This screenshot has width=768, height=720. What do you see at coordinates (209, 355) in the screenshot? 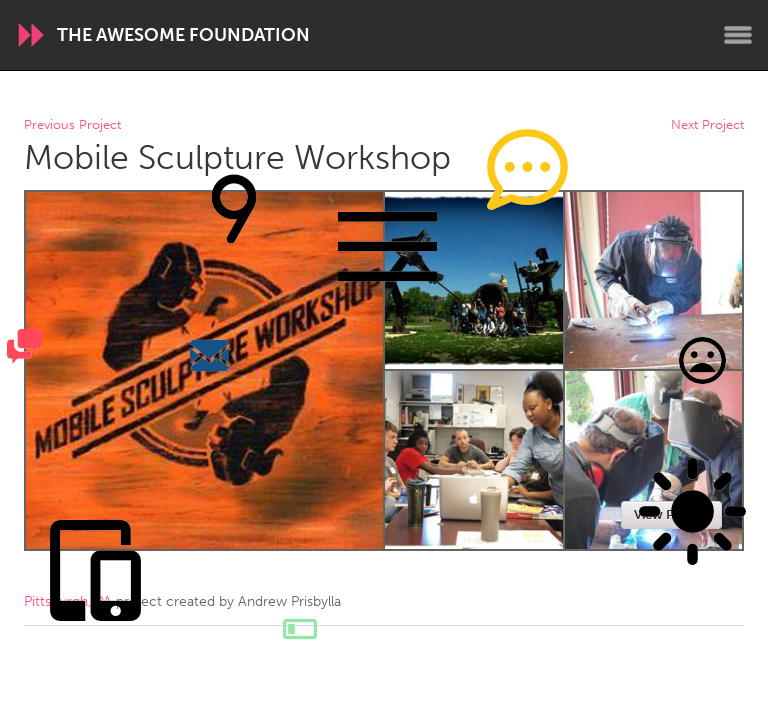
I see `open your inbox` at bounding box center [209, 355].